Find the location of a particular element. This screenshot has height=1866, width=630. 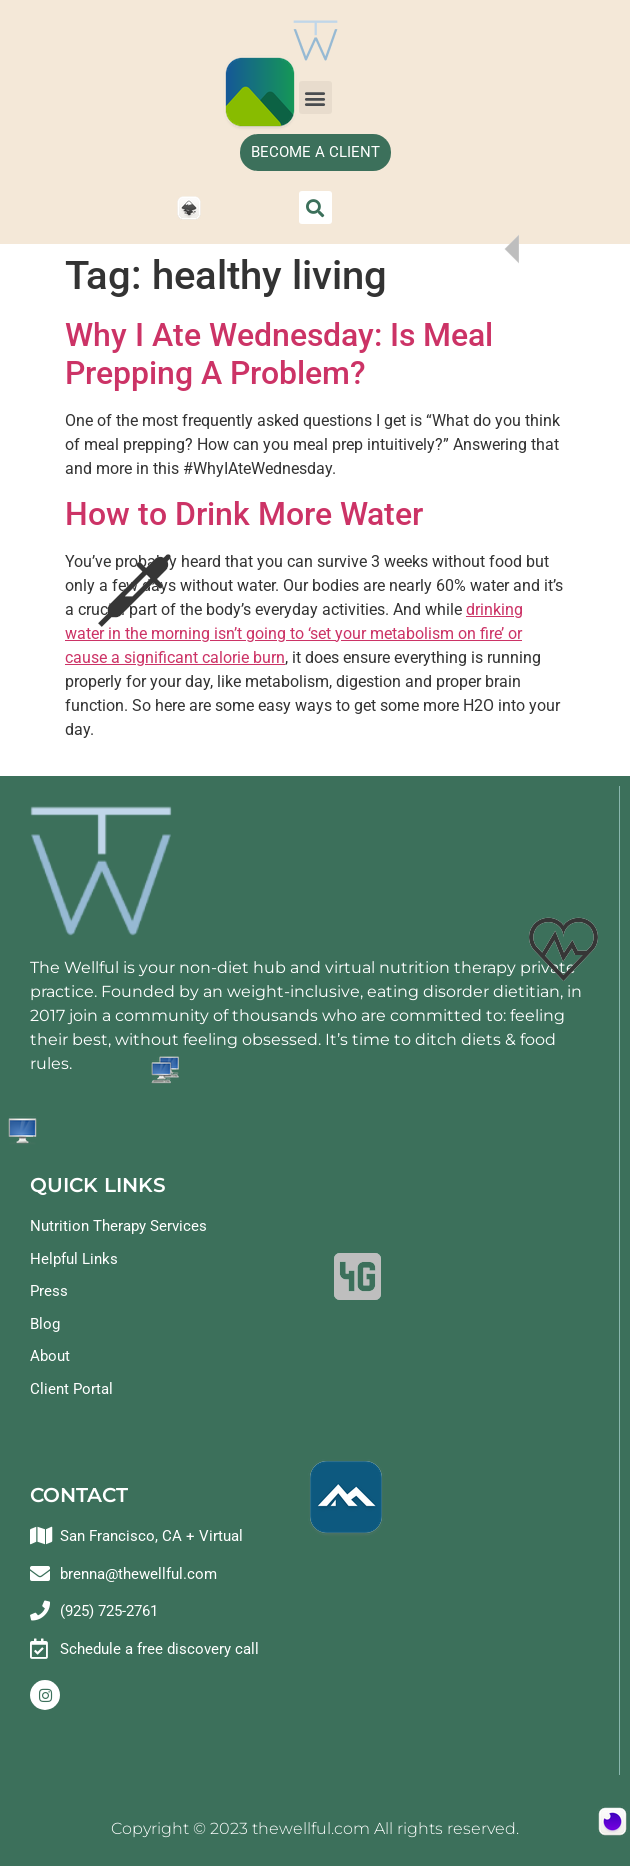

display or monitor settings is located at coordinates (22, 1130).